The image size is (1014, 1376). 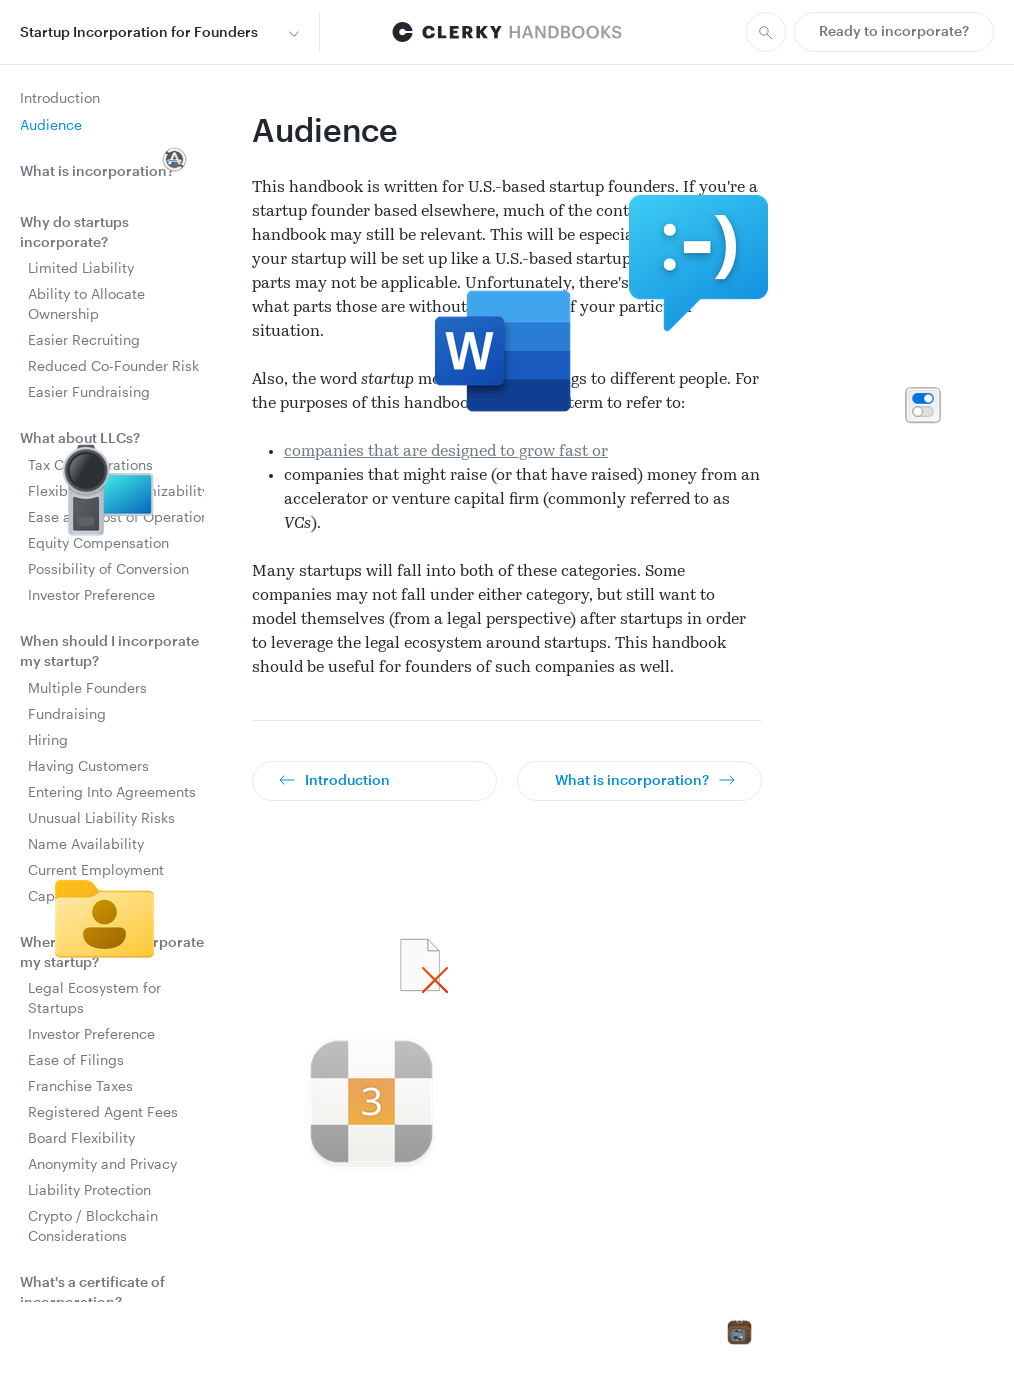 What do you see at coordinates (504, 351) in the screenshot?
I see `open Microsoft Word application` at bounding box center [504, 351].